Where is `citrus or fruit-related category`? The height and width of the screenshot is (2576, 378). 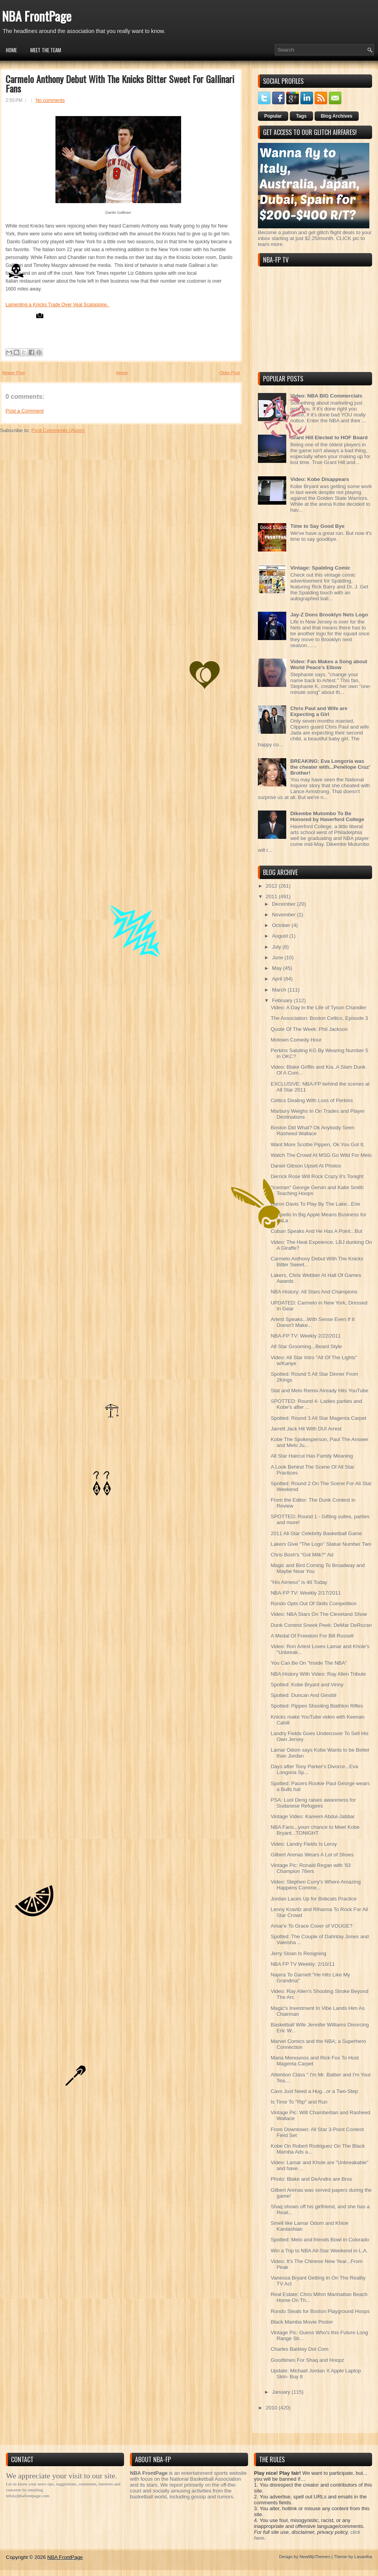 citrus or fruit-related category is located at coordinates (34, 1901).